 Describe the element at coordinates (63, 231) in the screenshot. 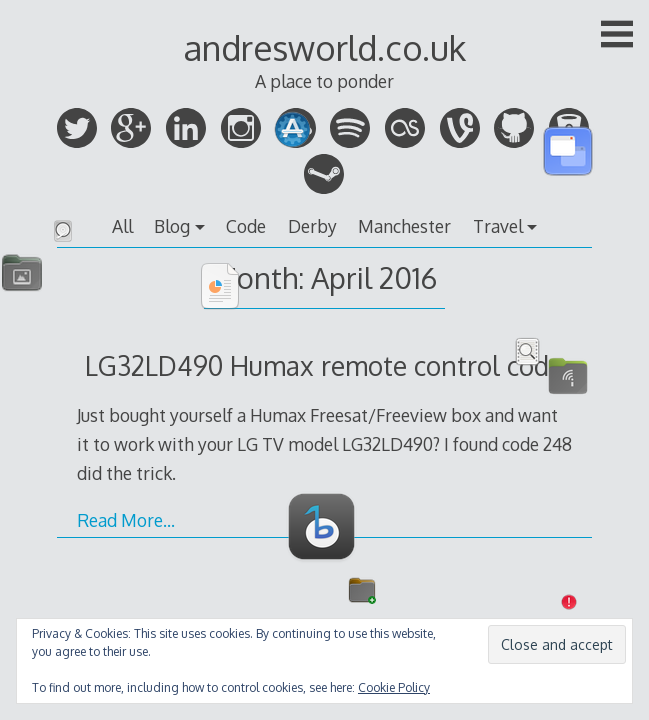

I see `open disk utility application` at that location.